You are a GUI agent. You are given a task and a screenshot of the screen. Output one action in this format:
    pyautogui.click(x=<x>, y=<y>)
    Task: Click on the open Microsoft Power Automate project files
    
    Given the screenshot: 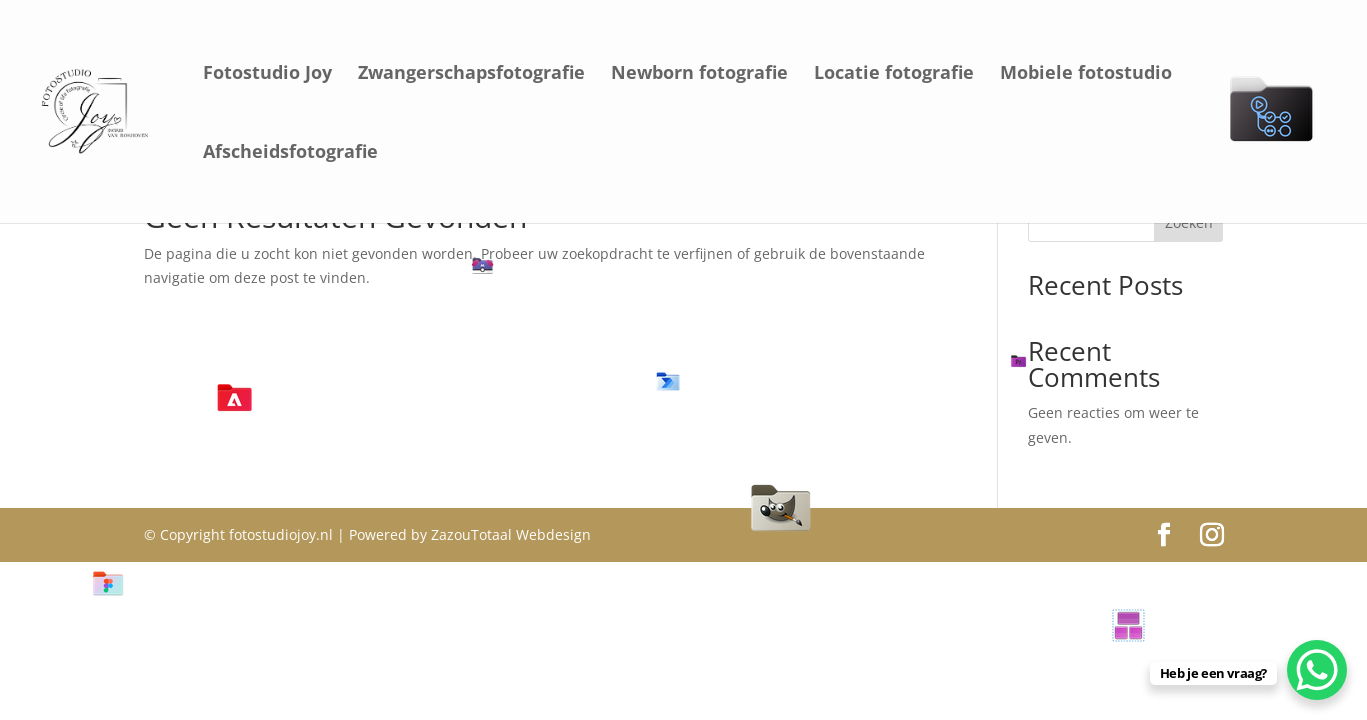 What is the action you would take?
    pyautogui.click(x=668, y=382)
    